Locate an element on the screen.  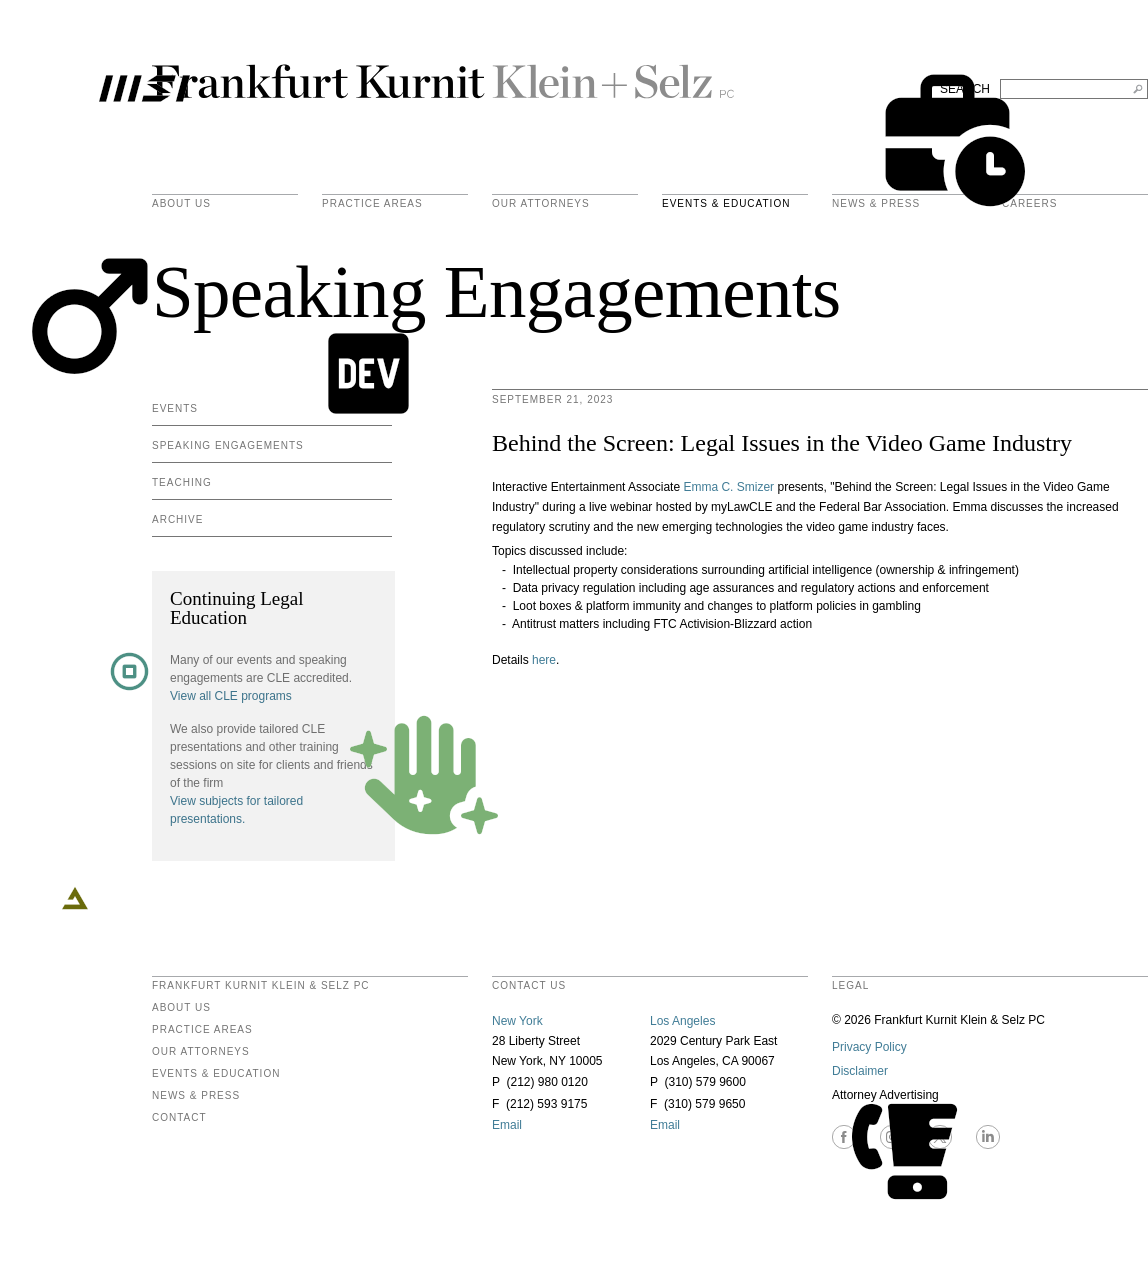
indicates male gender selection is located at coordinates (86, 320).